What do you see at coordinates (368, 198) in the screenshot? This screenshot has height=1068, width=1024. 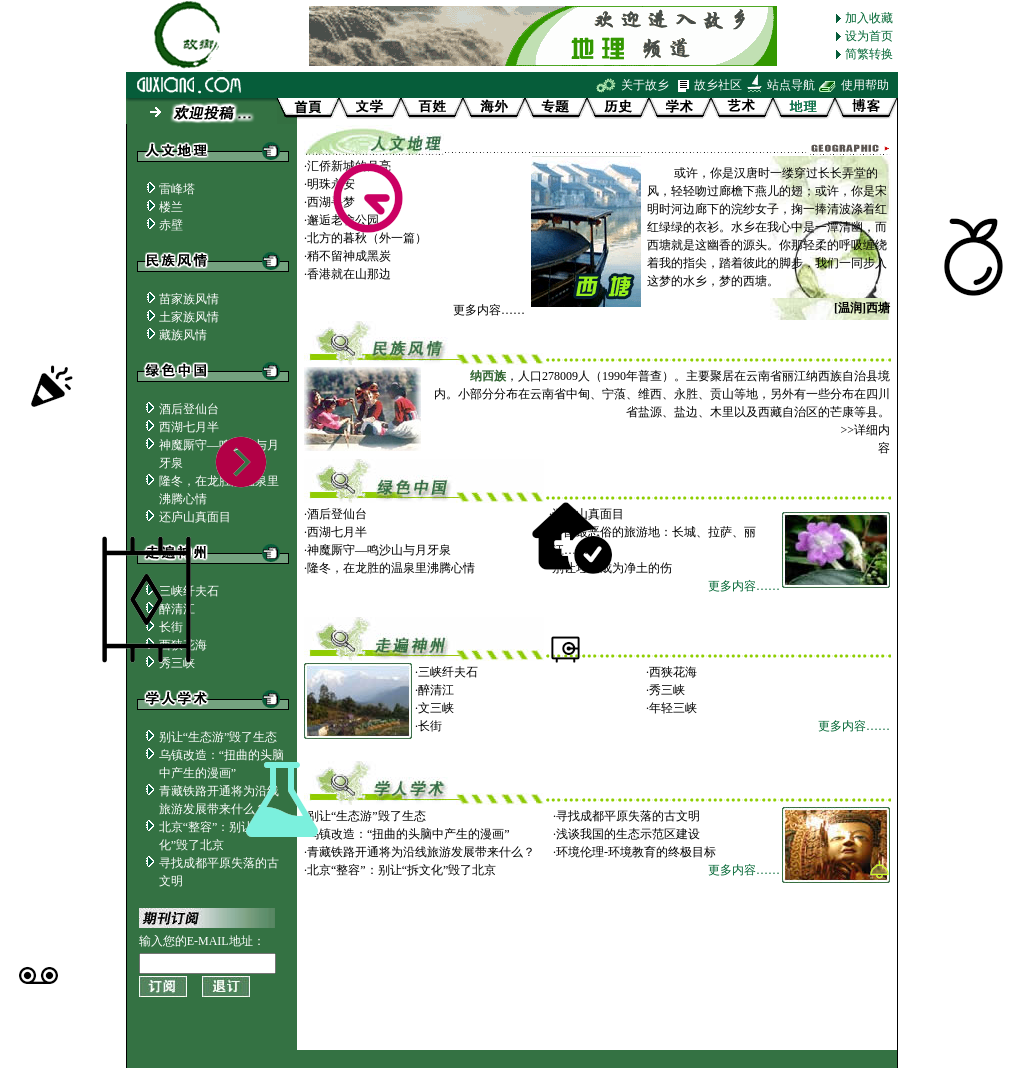 I see `indicates afternoon time or PM hours` at bounding box center [368, 198].